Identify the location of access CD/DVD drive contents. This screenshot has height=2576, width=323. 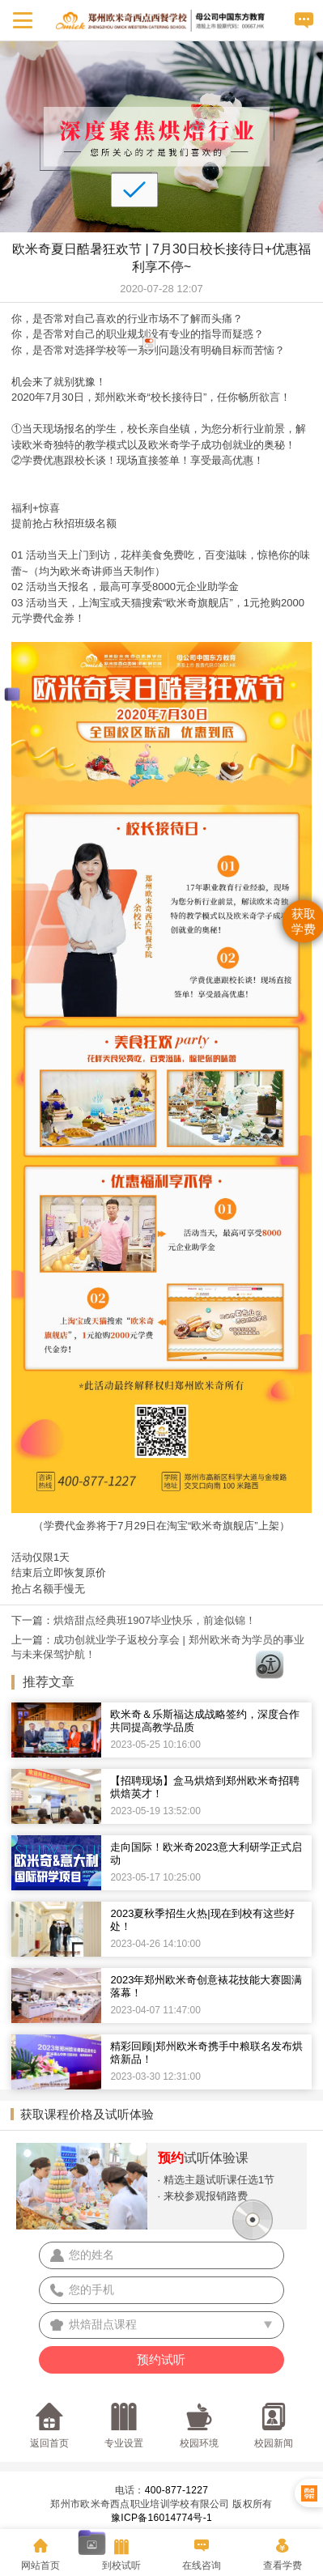
(253, 2220).